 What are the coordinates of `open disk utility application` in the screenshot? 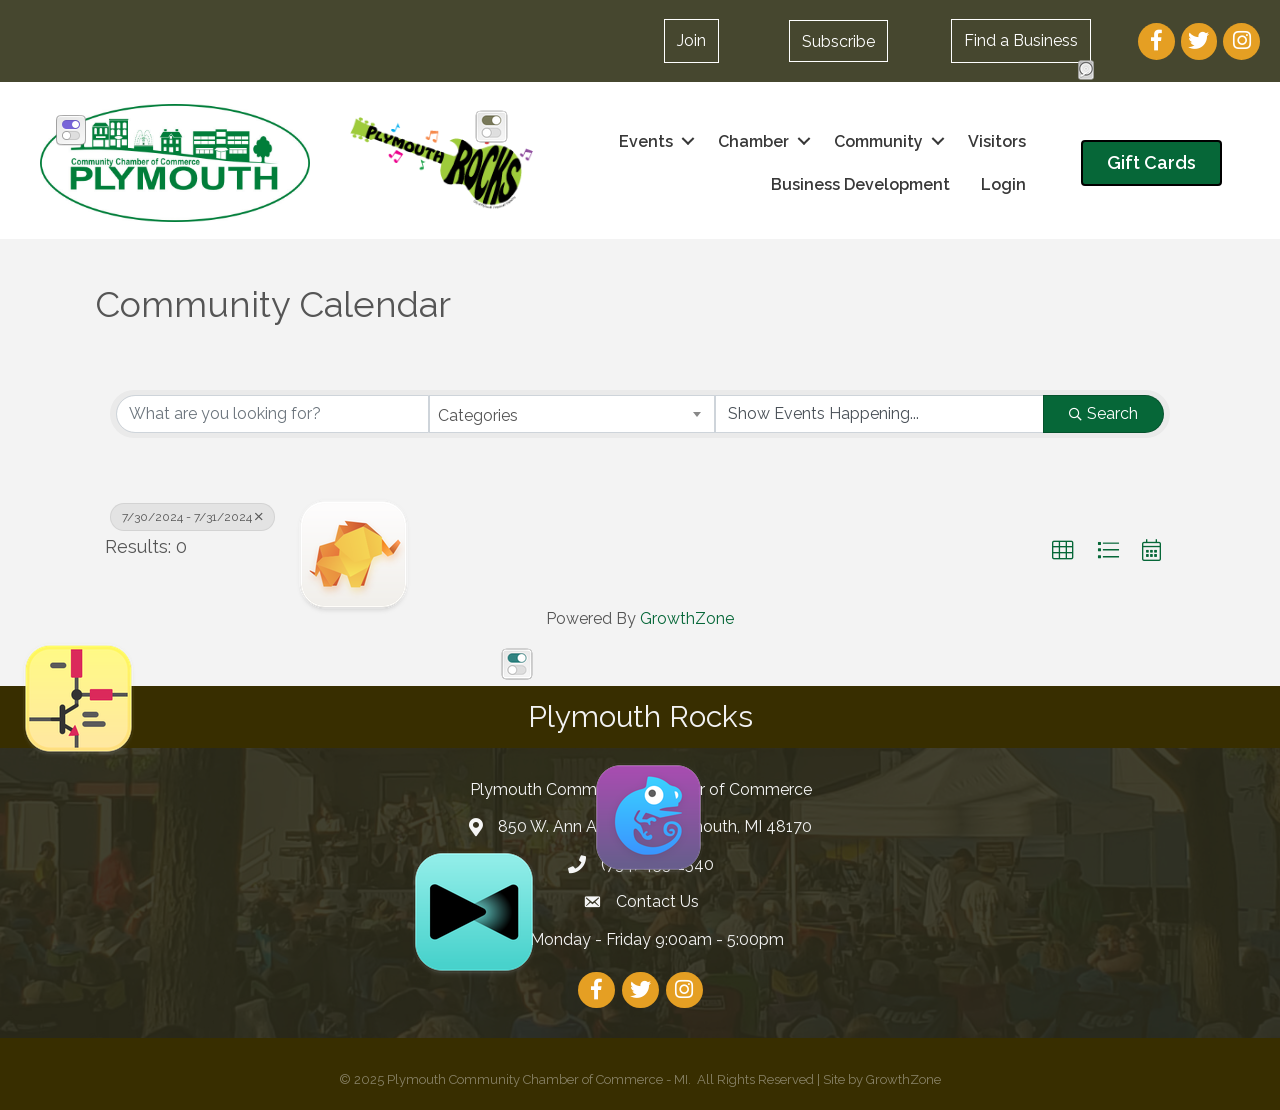 It's located at (1086, 70).